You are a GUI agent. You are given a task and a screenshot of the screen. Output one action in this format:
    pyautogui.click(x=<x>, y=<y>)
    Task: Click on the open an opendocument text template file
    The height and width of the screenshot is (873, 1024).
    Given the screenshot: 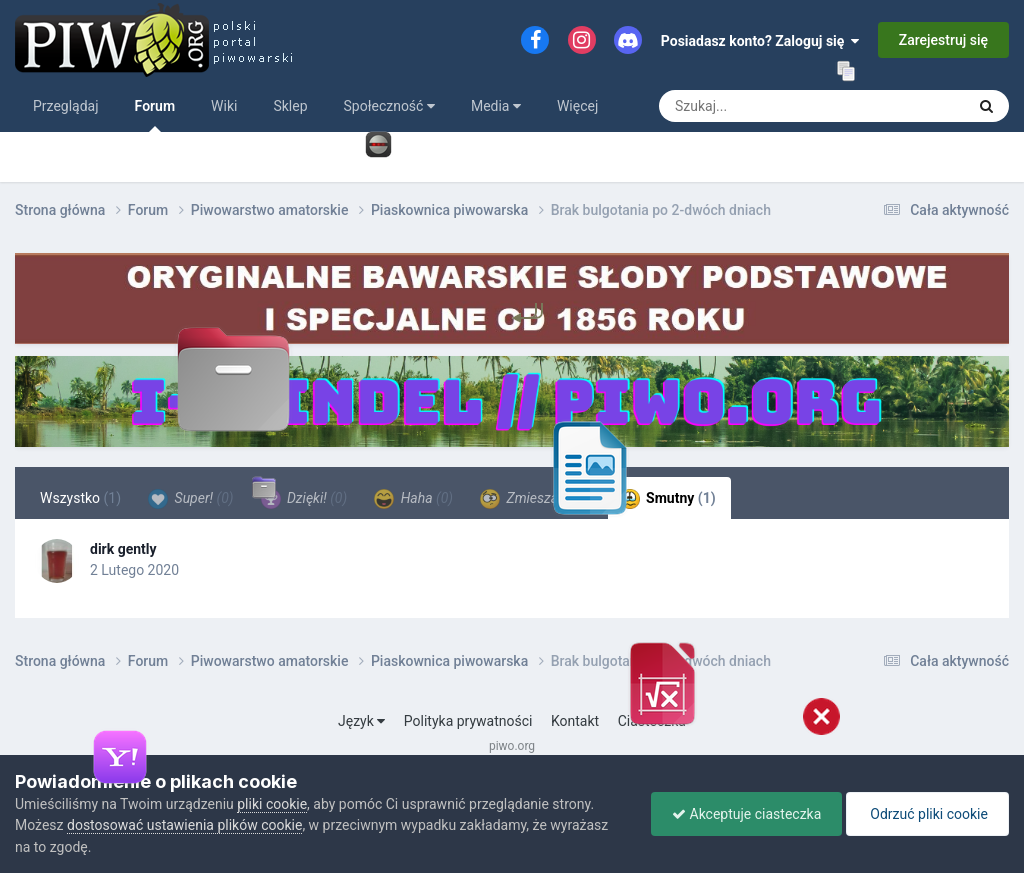 What is the action you would take?
    pyautogui.click(x=590, y=468)
    